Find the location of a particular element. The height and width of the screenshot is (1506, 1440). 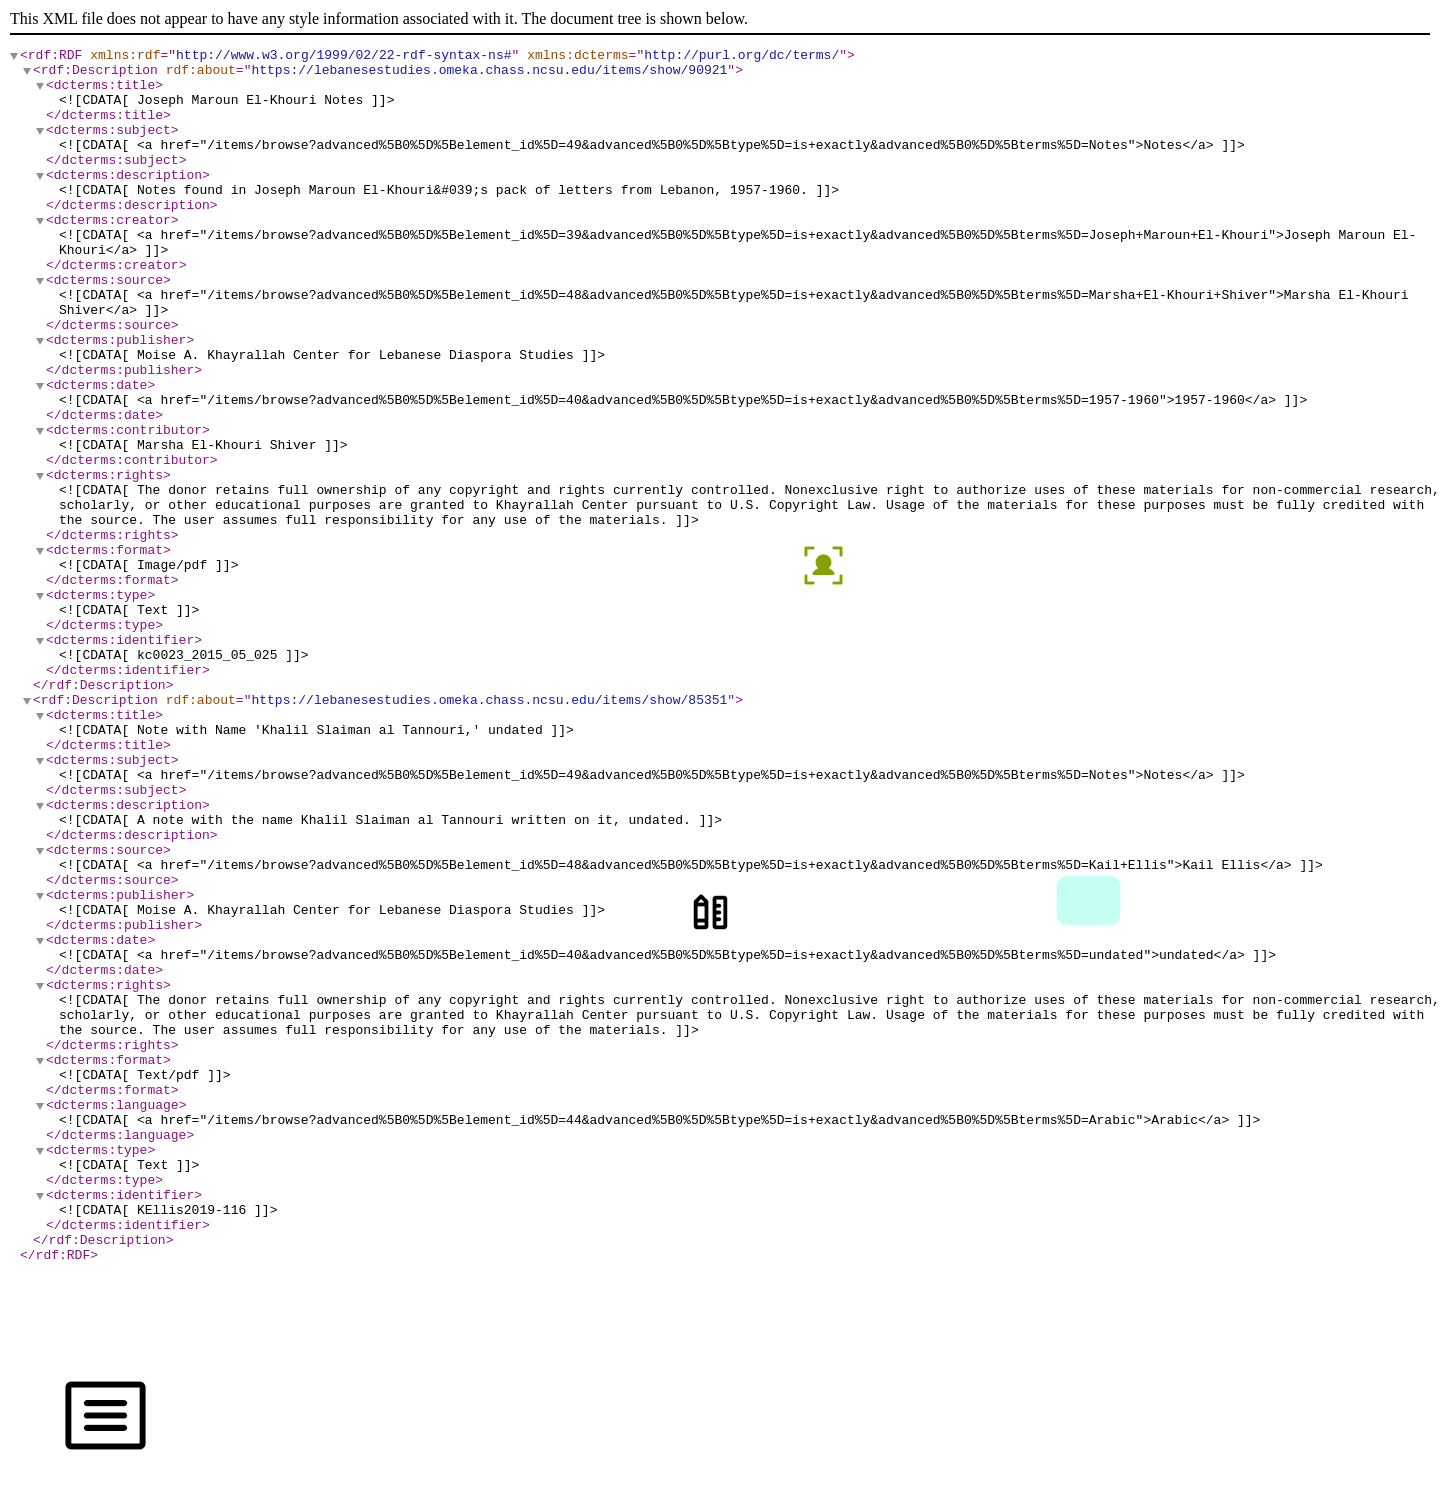

focus on current user profile is located at coordinates (823, 565).